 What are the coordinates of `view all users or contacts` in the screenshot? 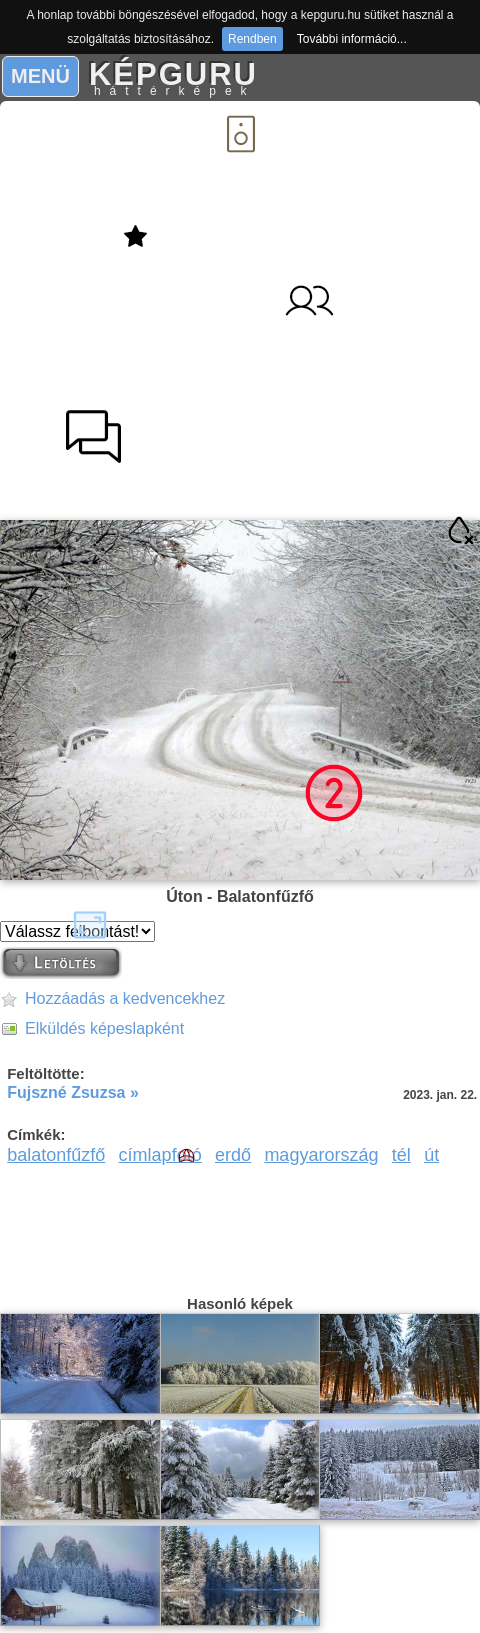 It's located at (309, 300).